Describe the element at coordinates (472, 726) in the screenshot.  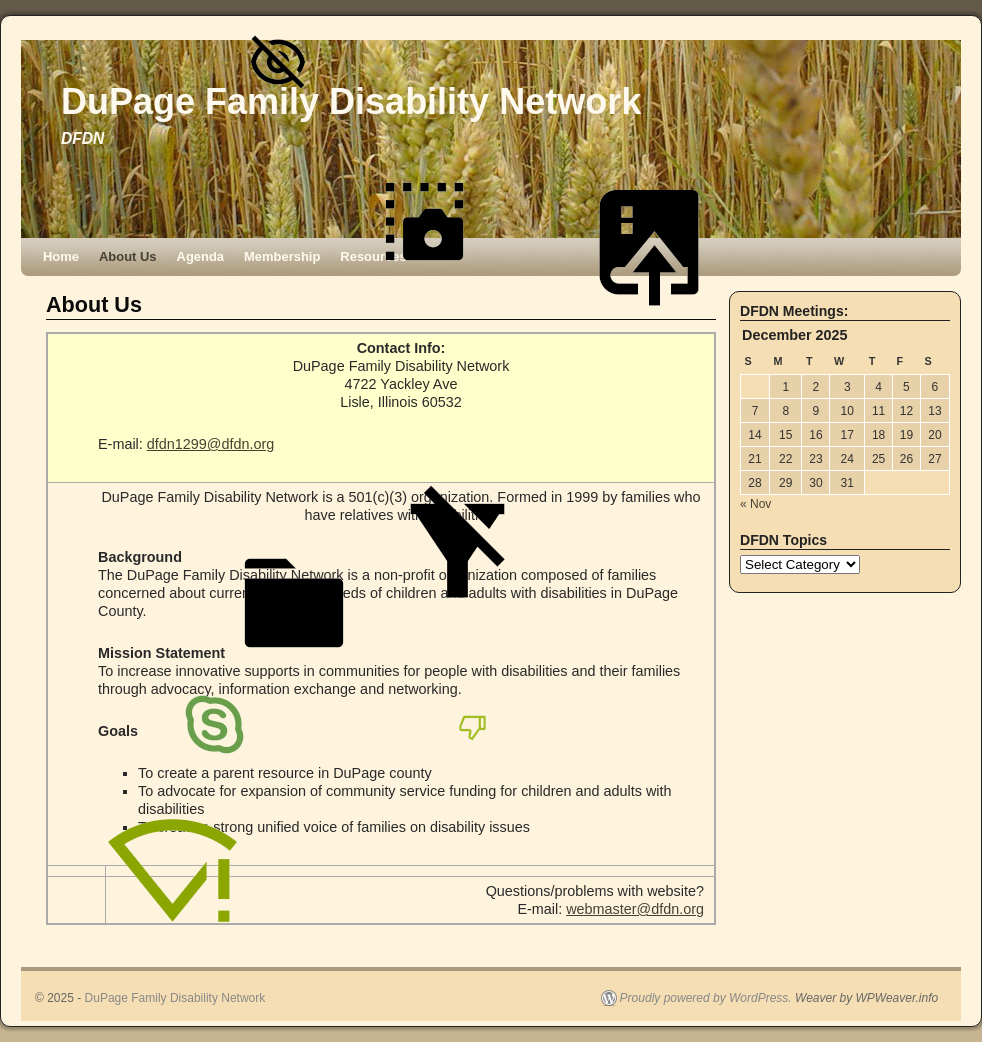
I see `dislike or downvote content` at that location.